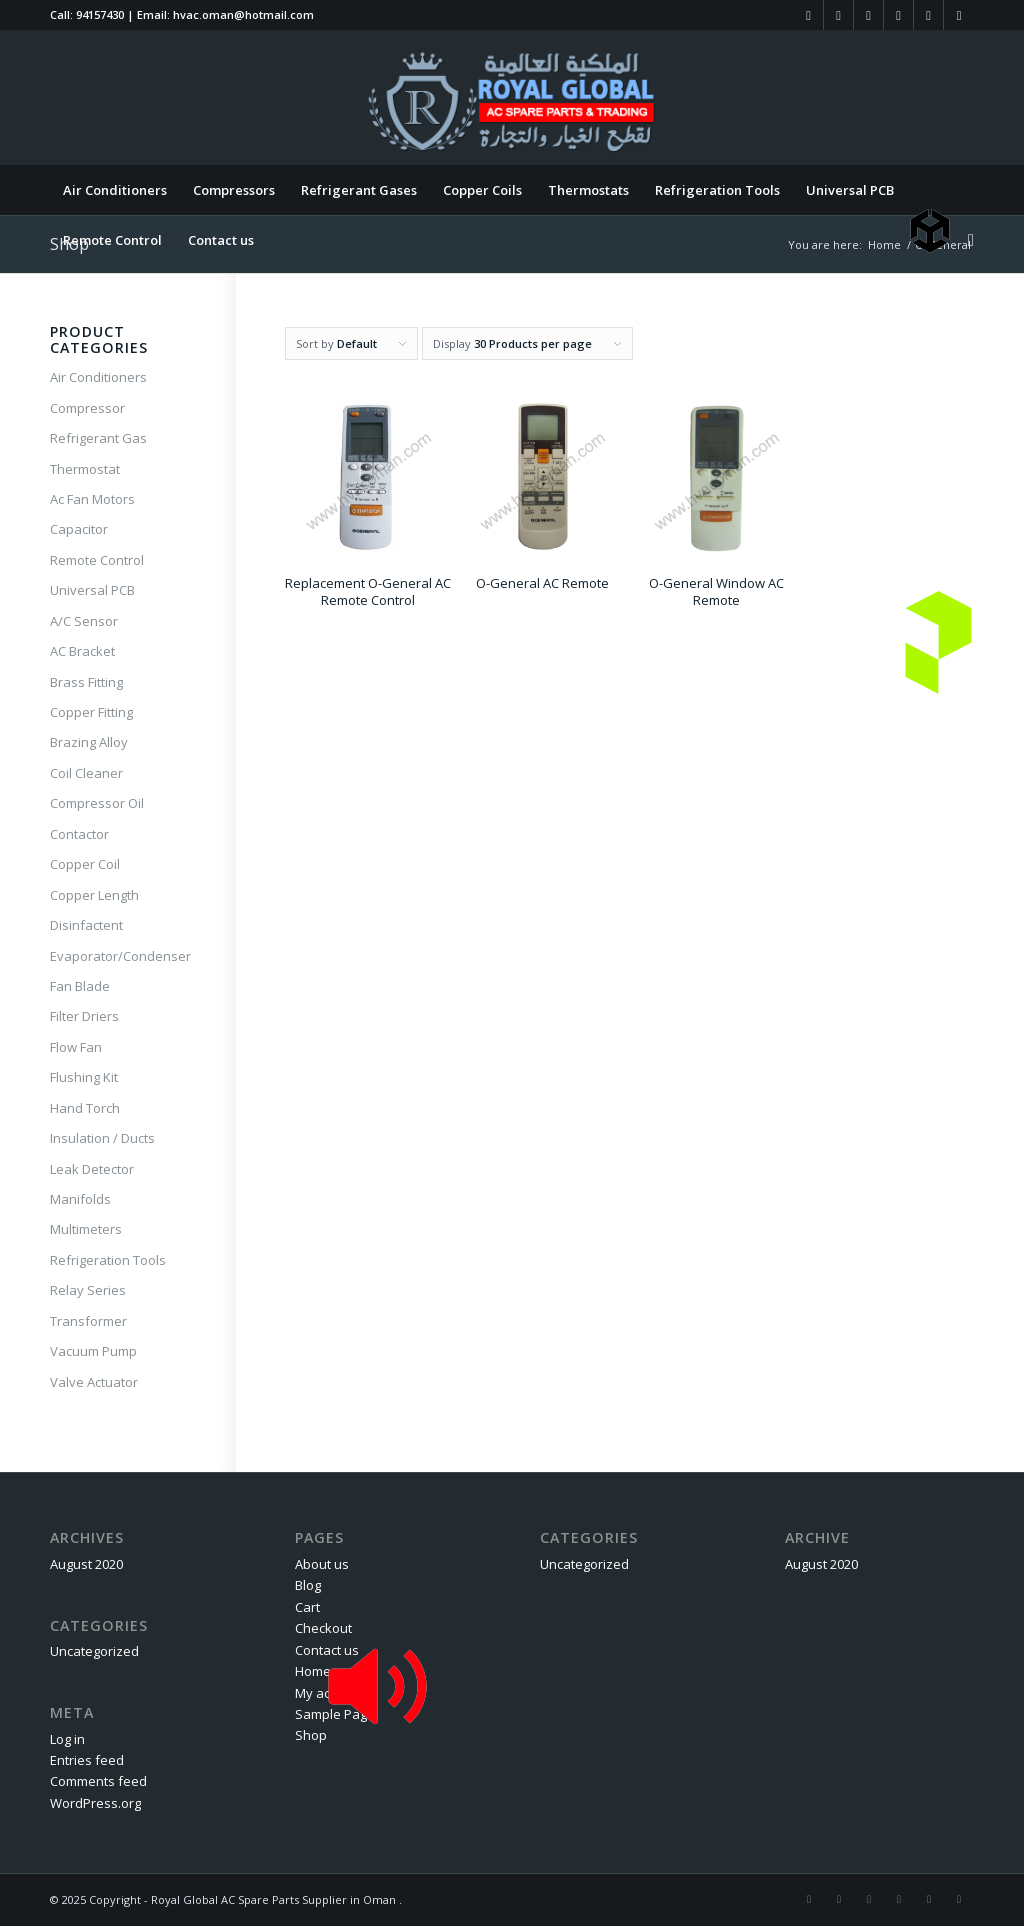  I want to click on increase or adjust volume level, so click(377, 1686).